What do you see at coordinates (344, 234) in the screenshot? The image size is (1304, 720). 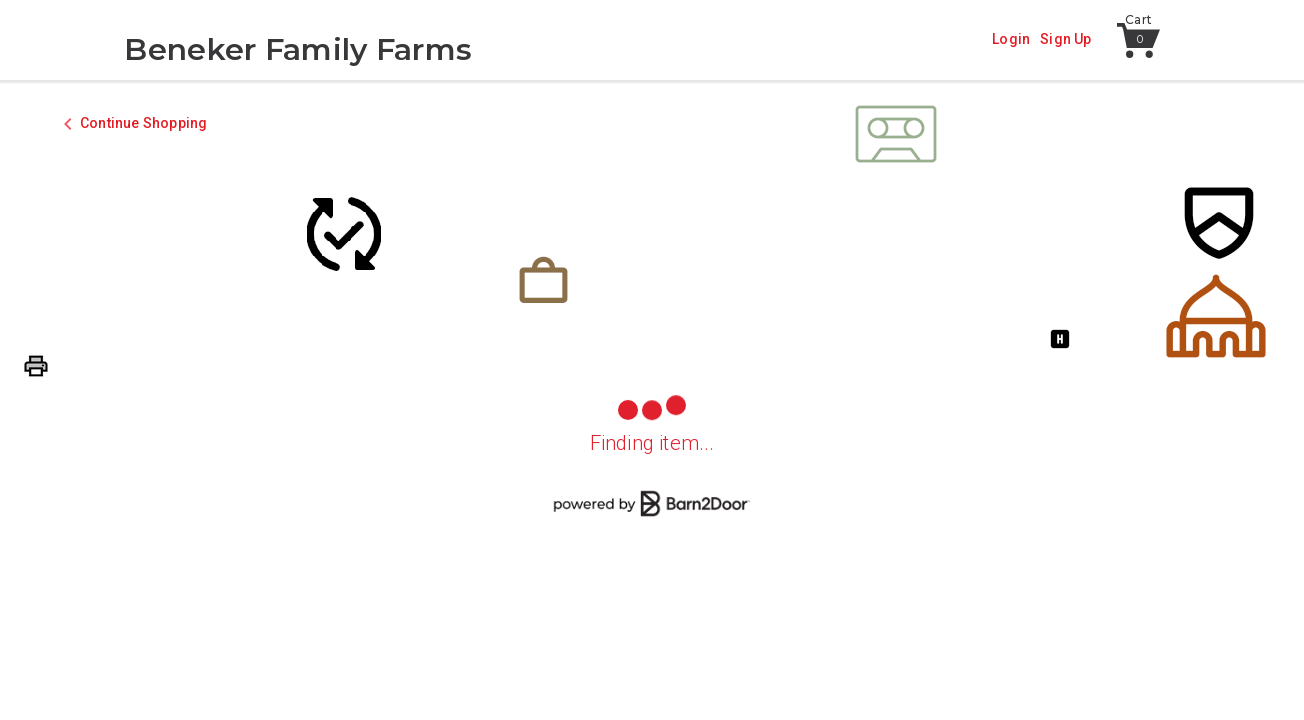 I see `sync or publish changes` at bounding box center [344, 234].